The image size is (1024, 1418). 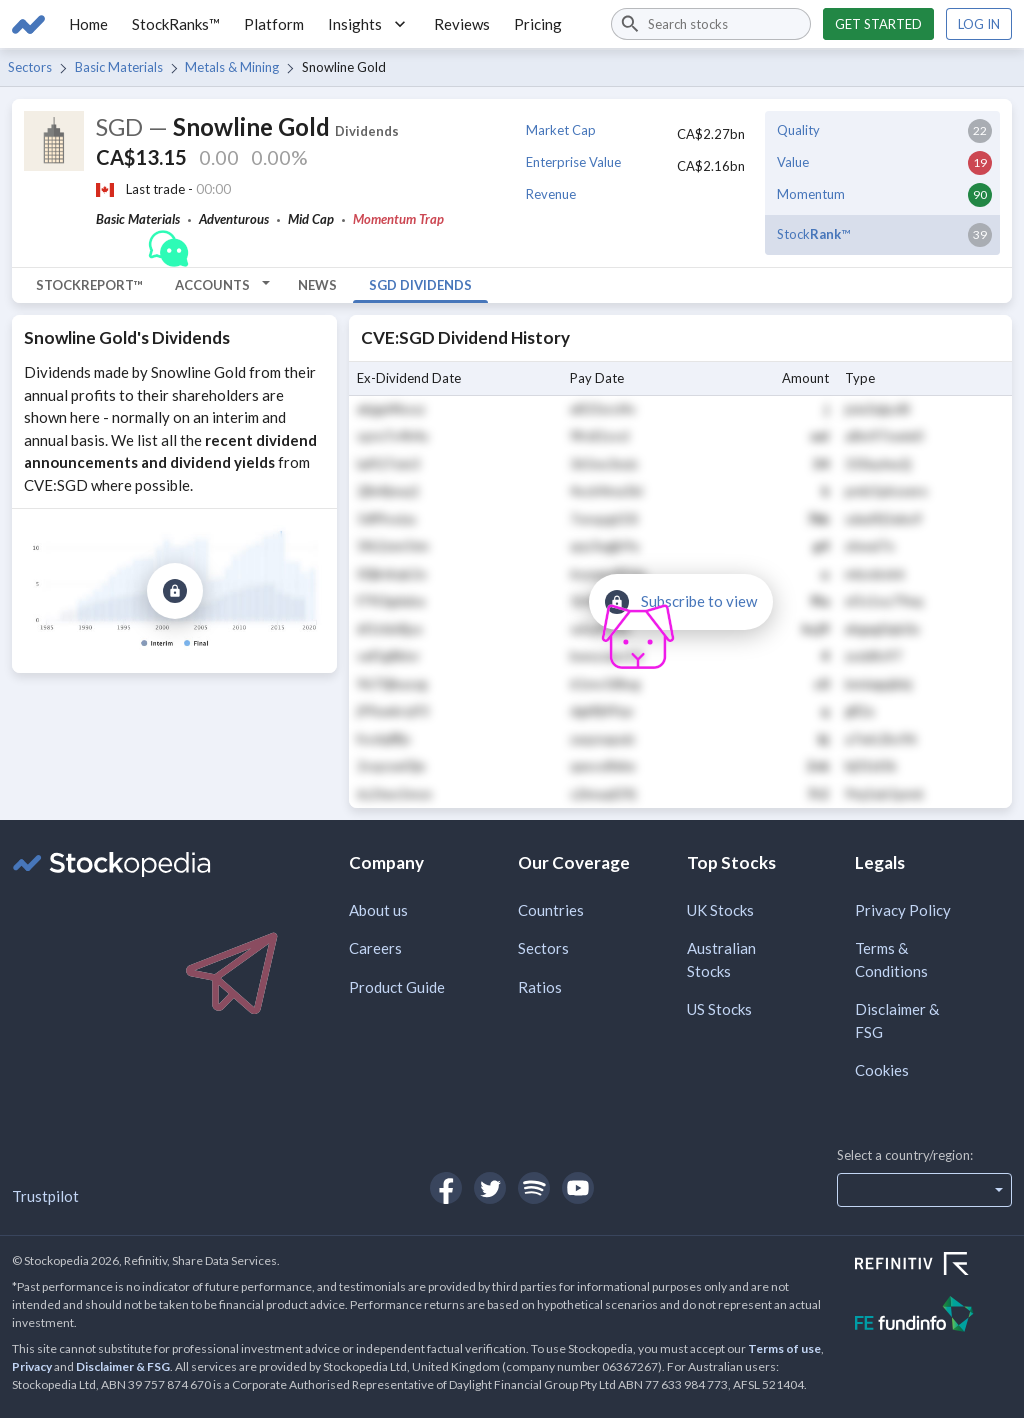 What do you see at coordinates (235, 975) in the screenshot?
I see `open Telegram messaging app` at bounding box center [235, 975].